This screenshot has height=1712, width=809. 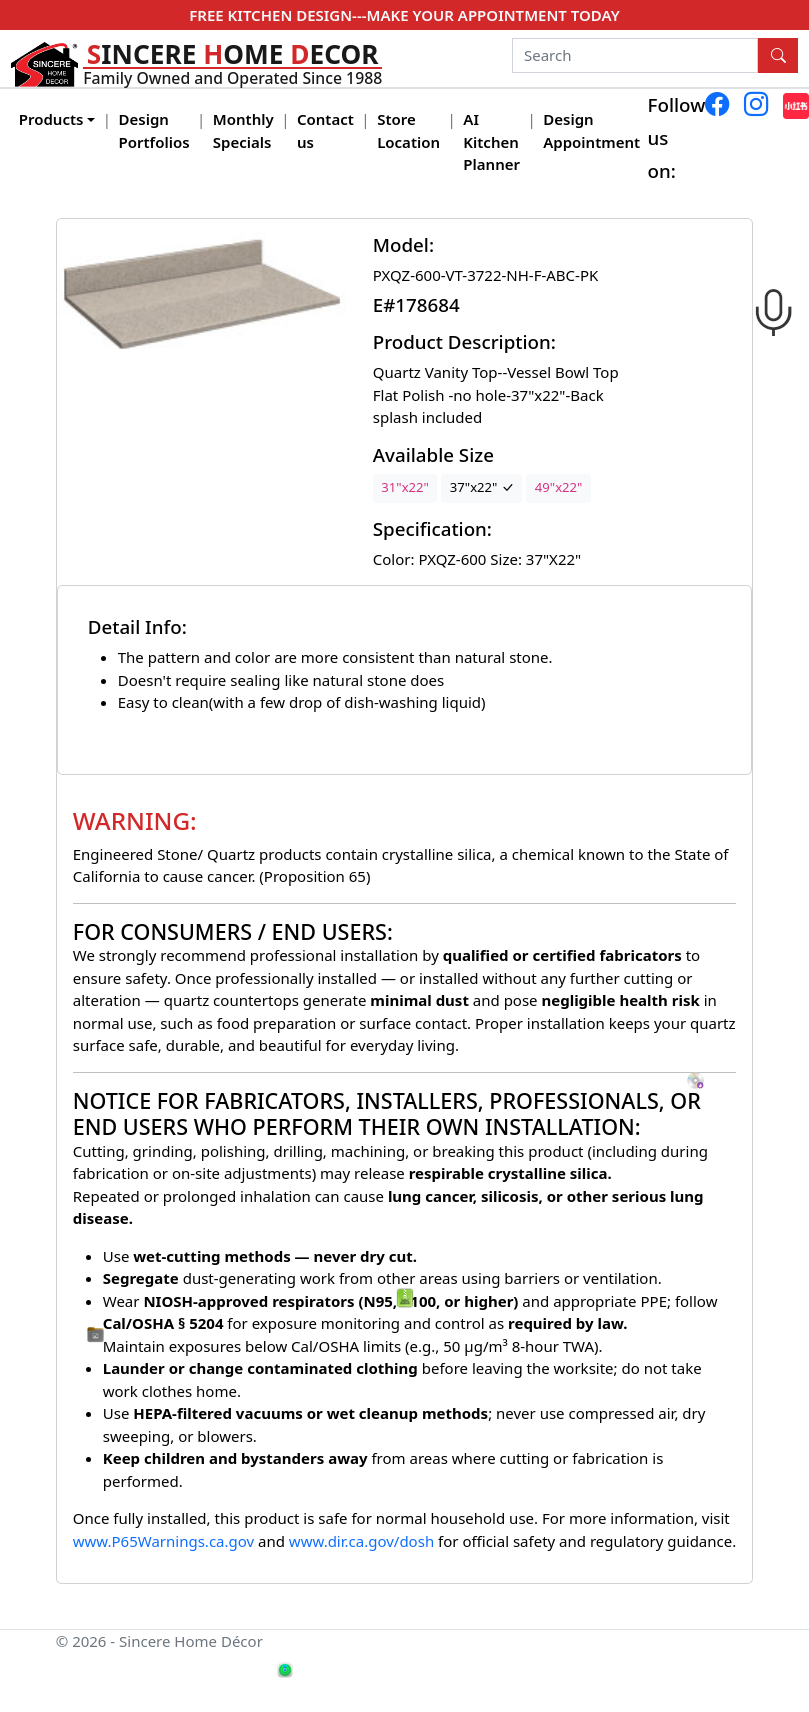 I want to click on android app installation package file, so click(x=405, y=1298).